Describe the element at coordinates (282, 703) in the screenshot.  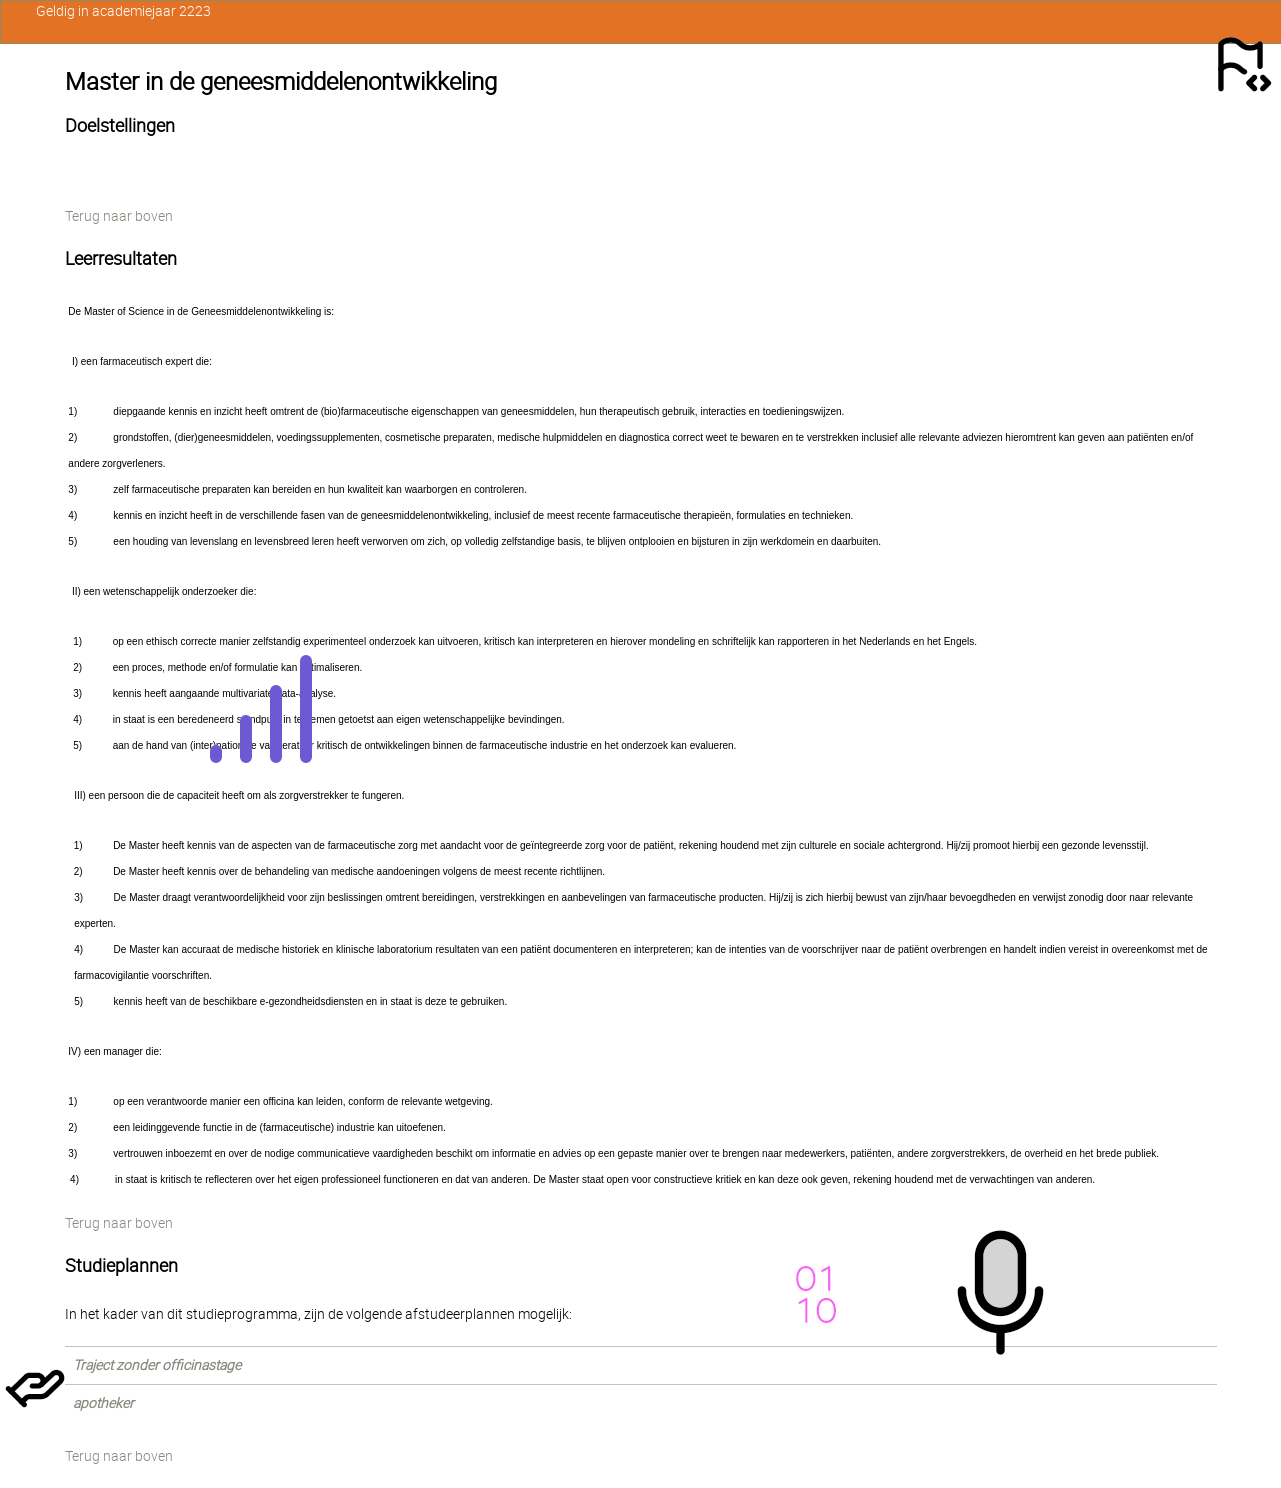
I see `indicates strong cellular network connection` at that location.